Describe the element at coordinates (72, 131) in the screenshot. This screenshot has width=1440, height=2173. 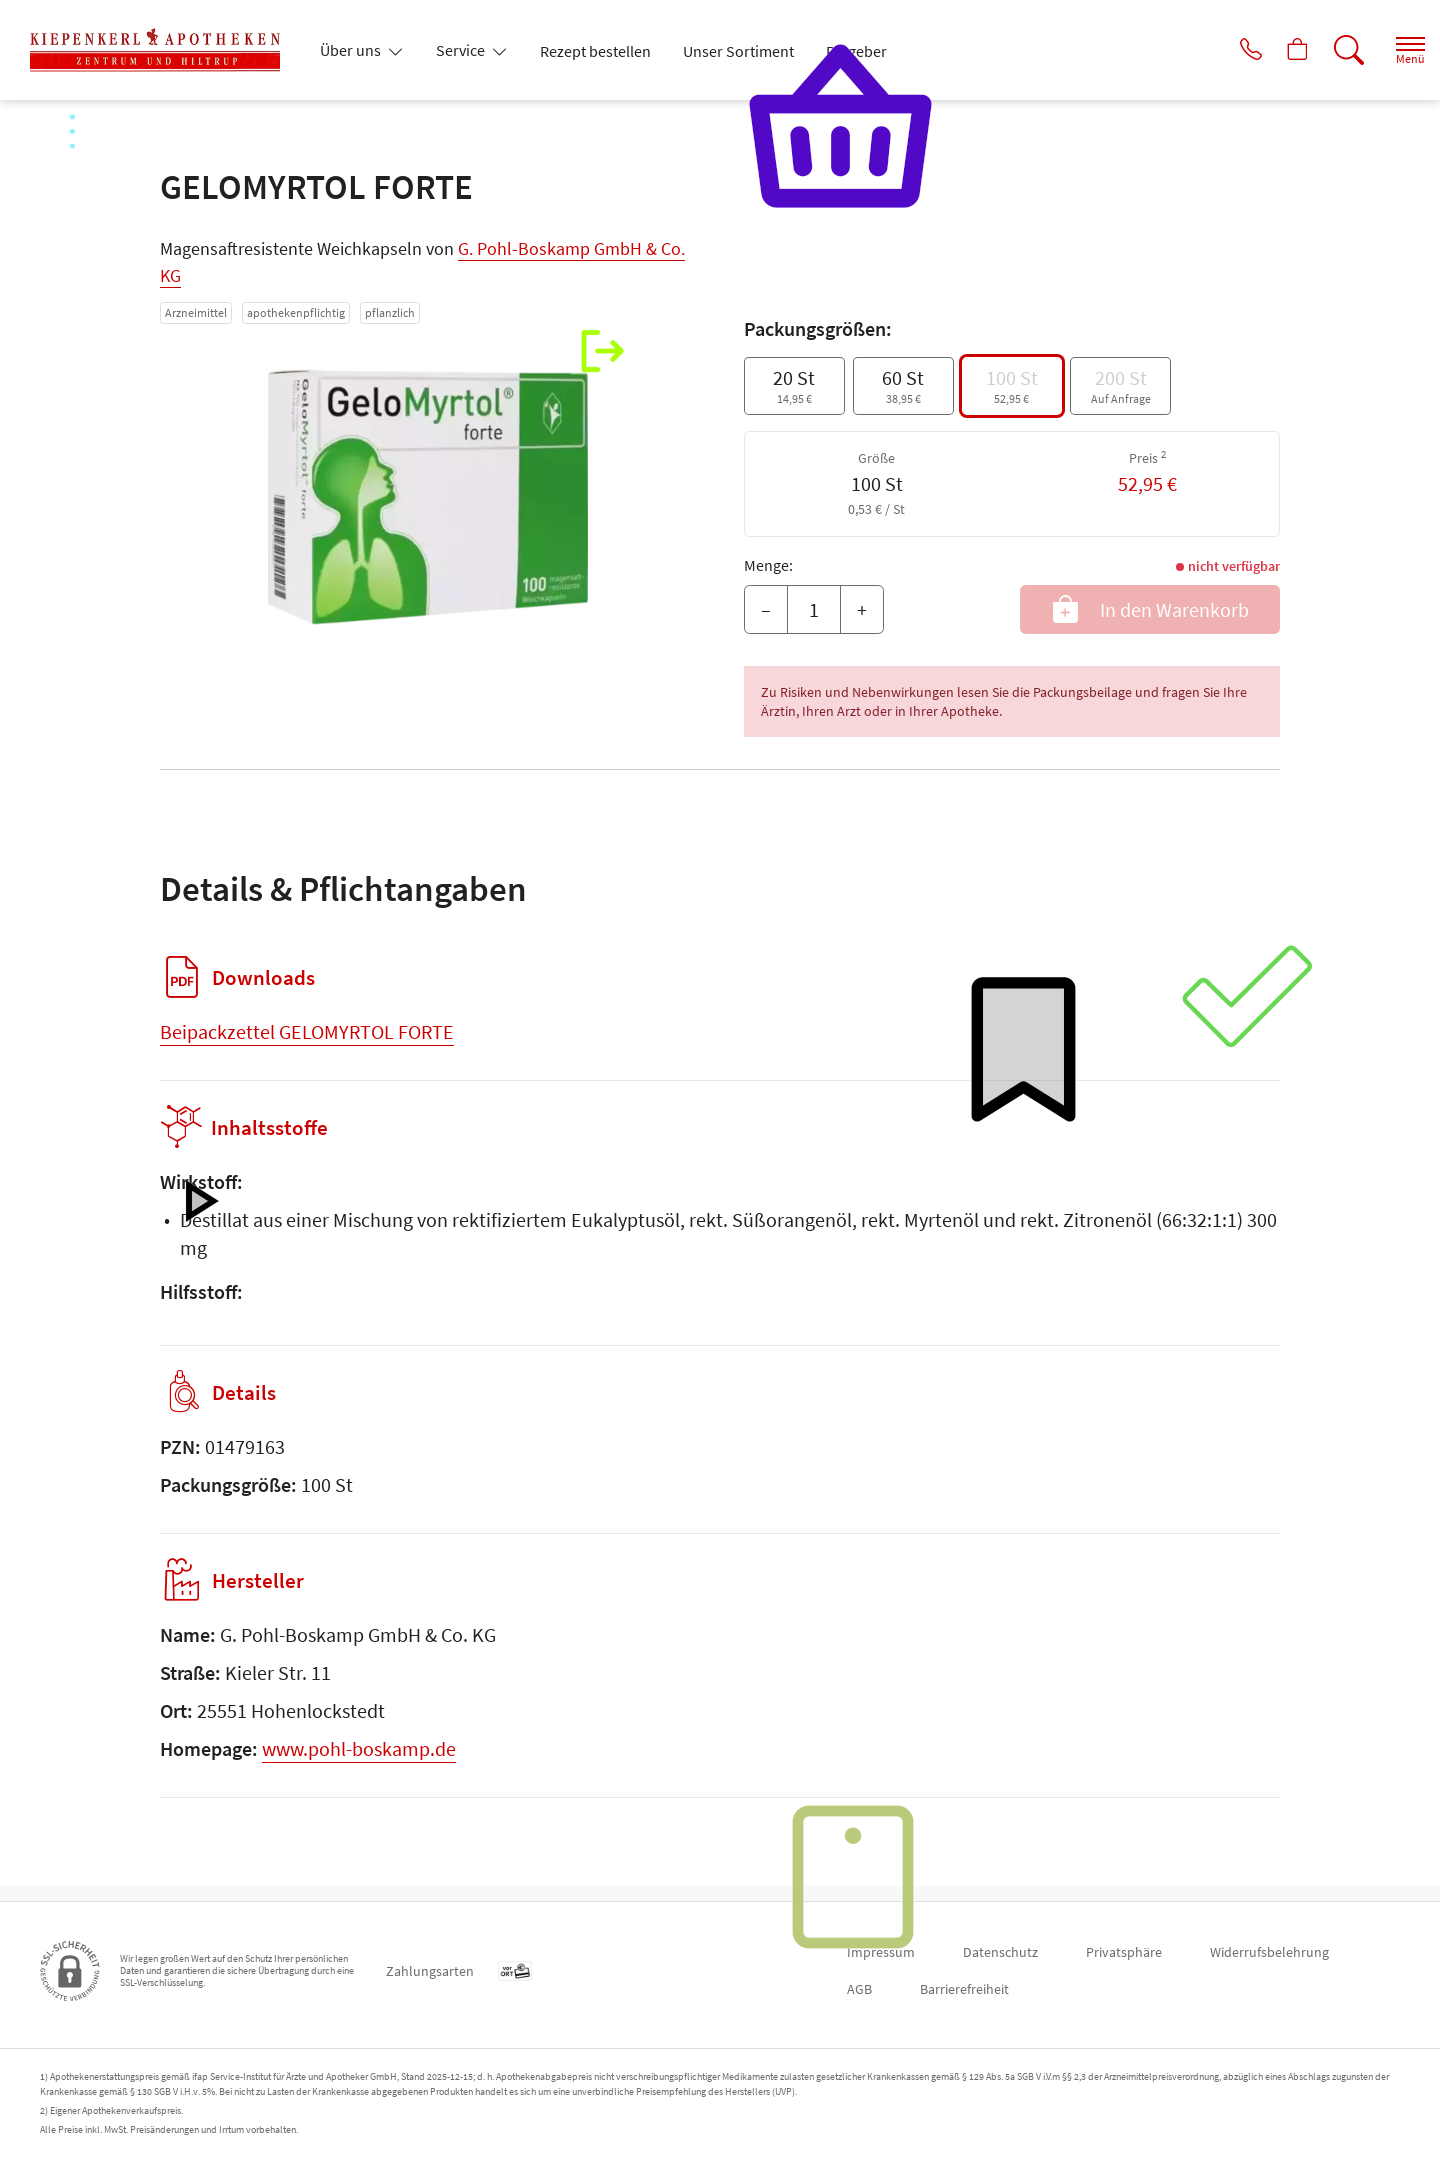
I see `open more options menu` at that location.